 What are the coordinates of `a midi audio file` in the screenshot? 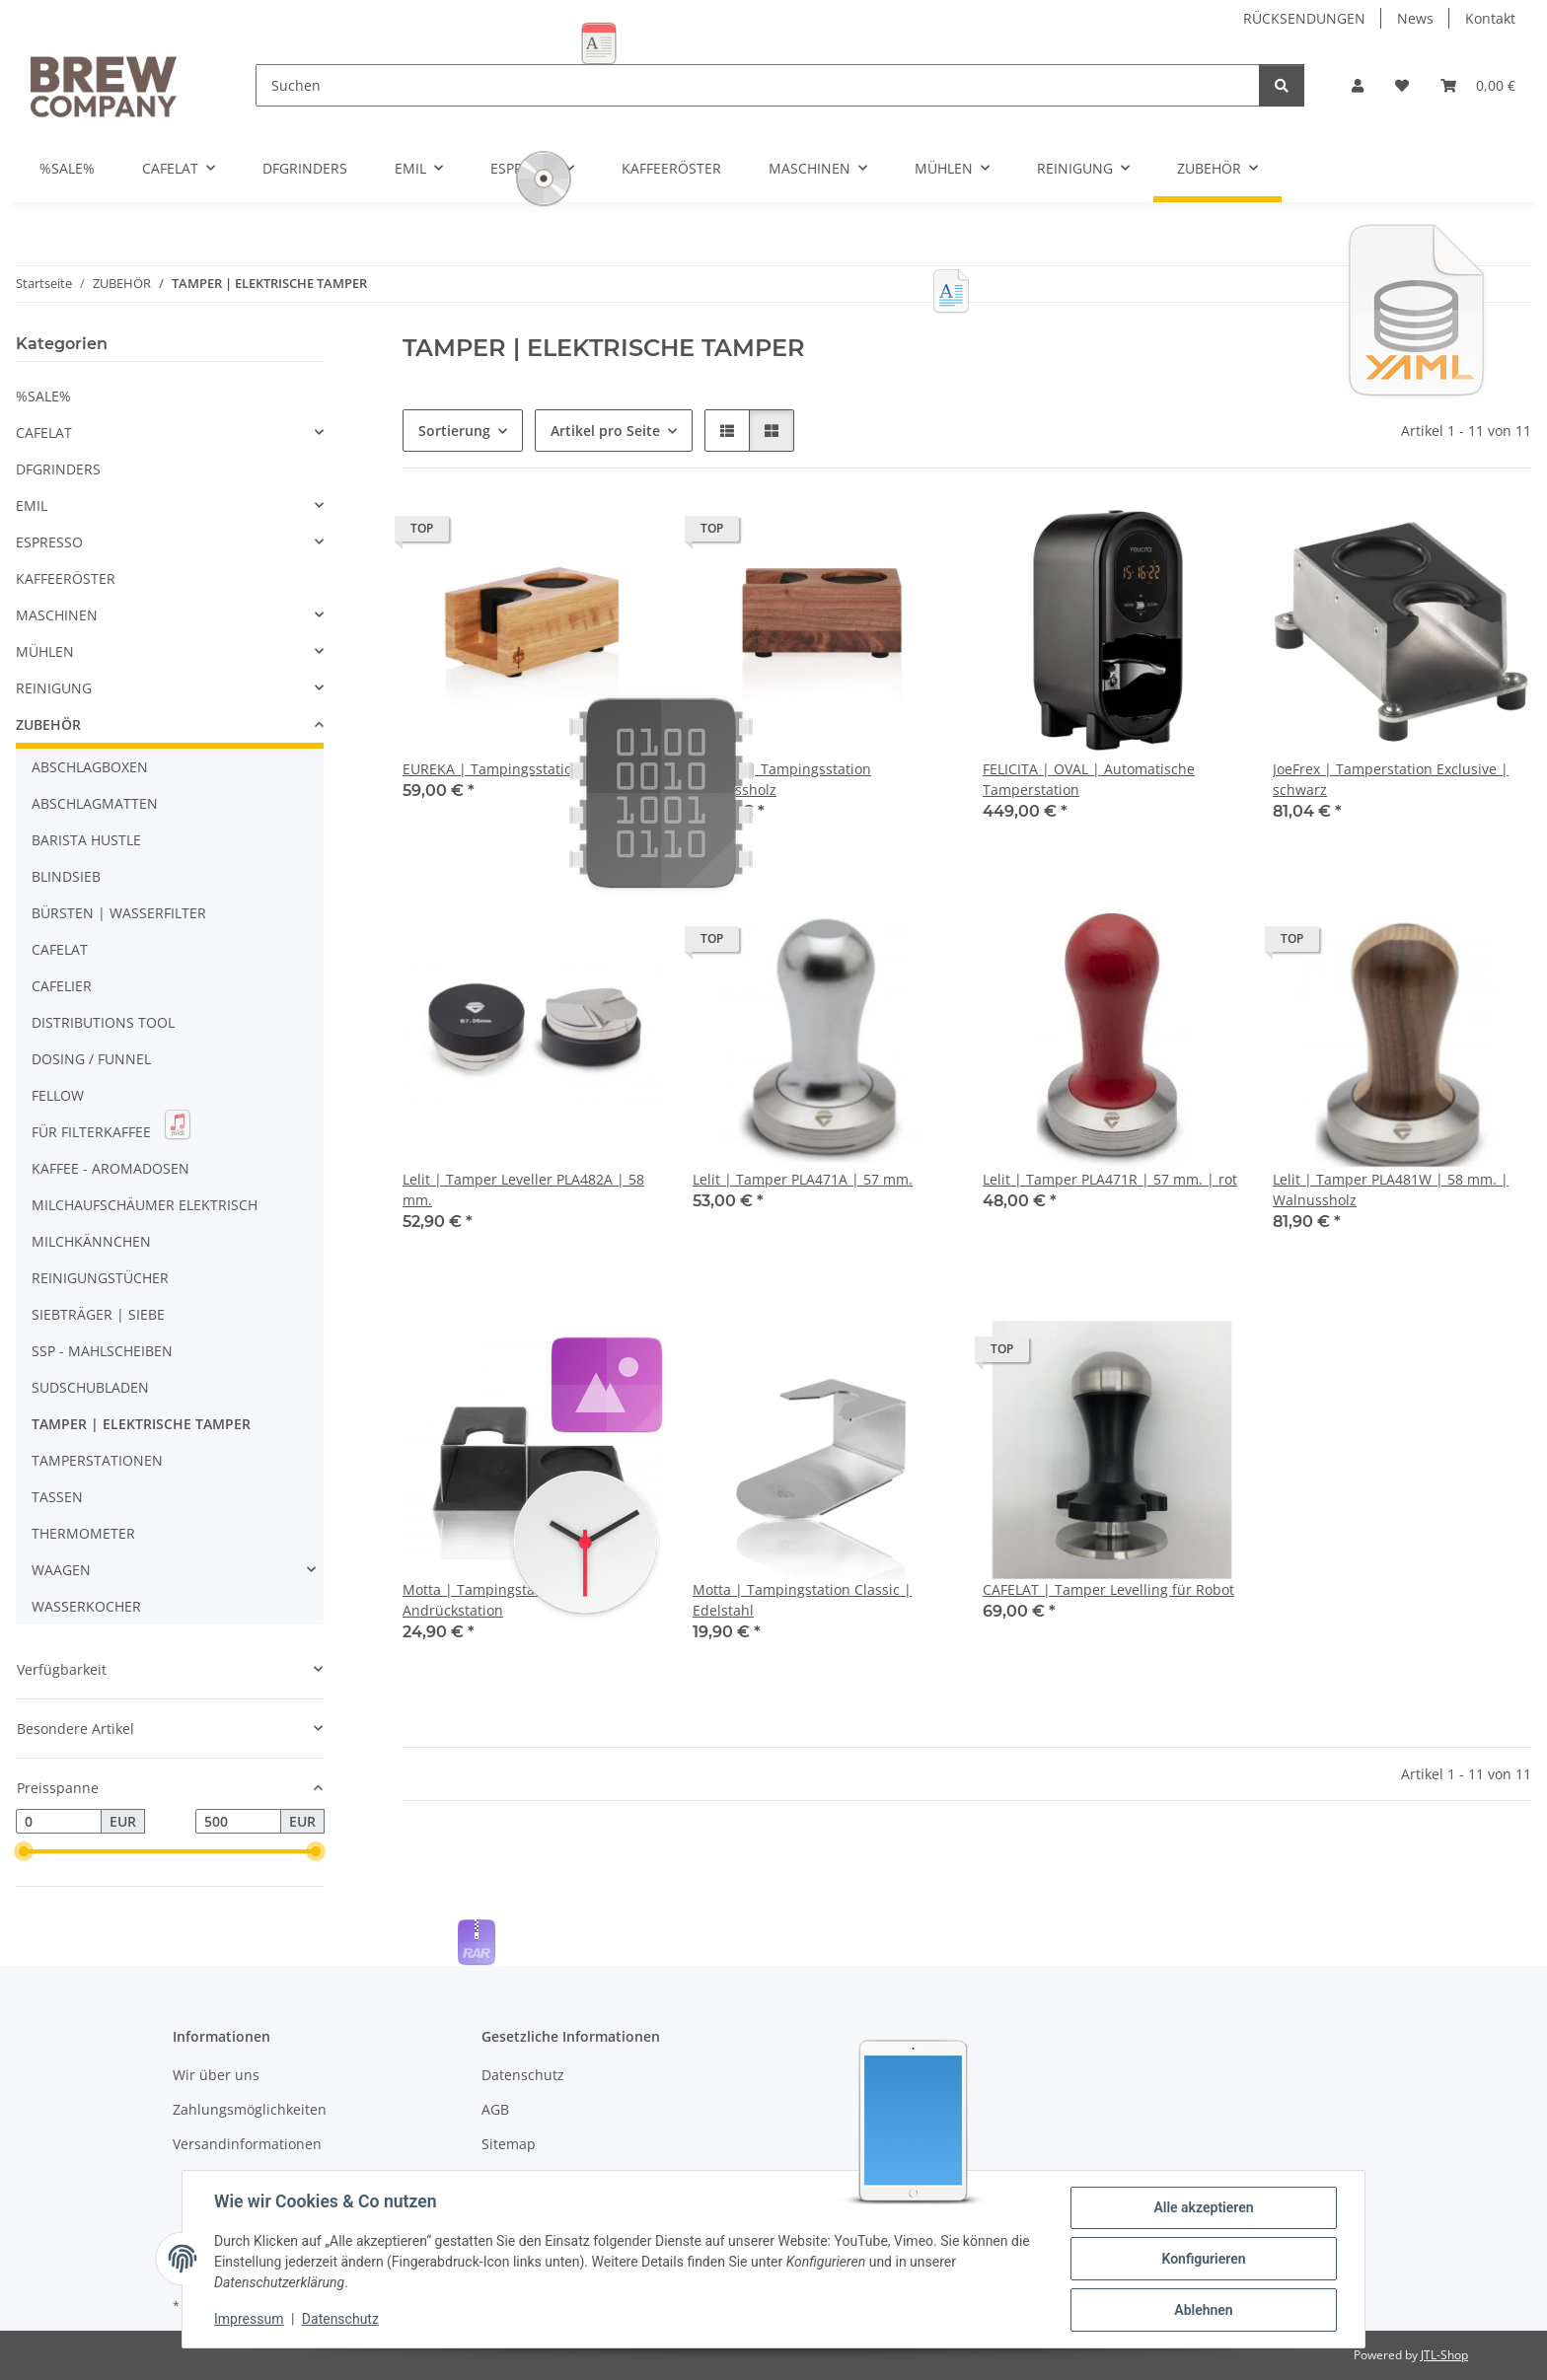 It's located at (178, 1124).